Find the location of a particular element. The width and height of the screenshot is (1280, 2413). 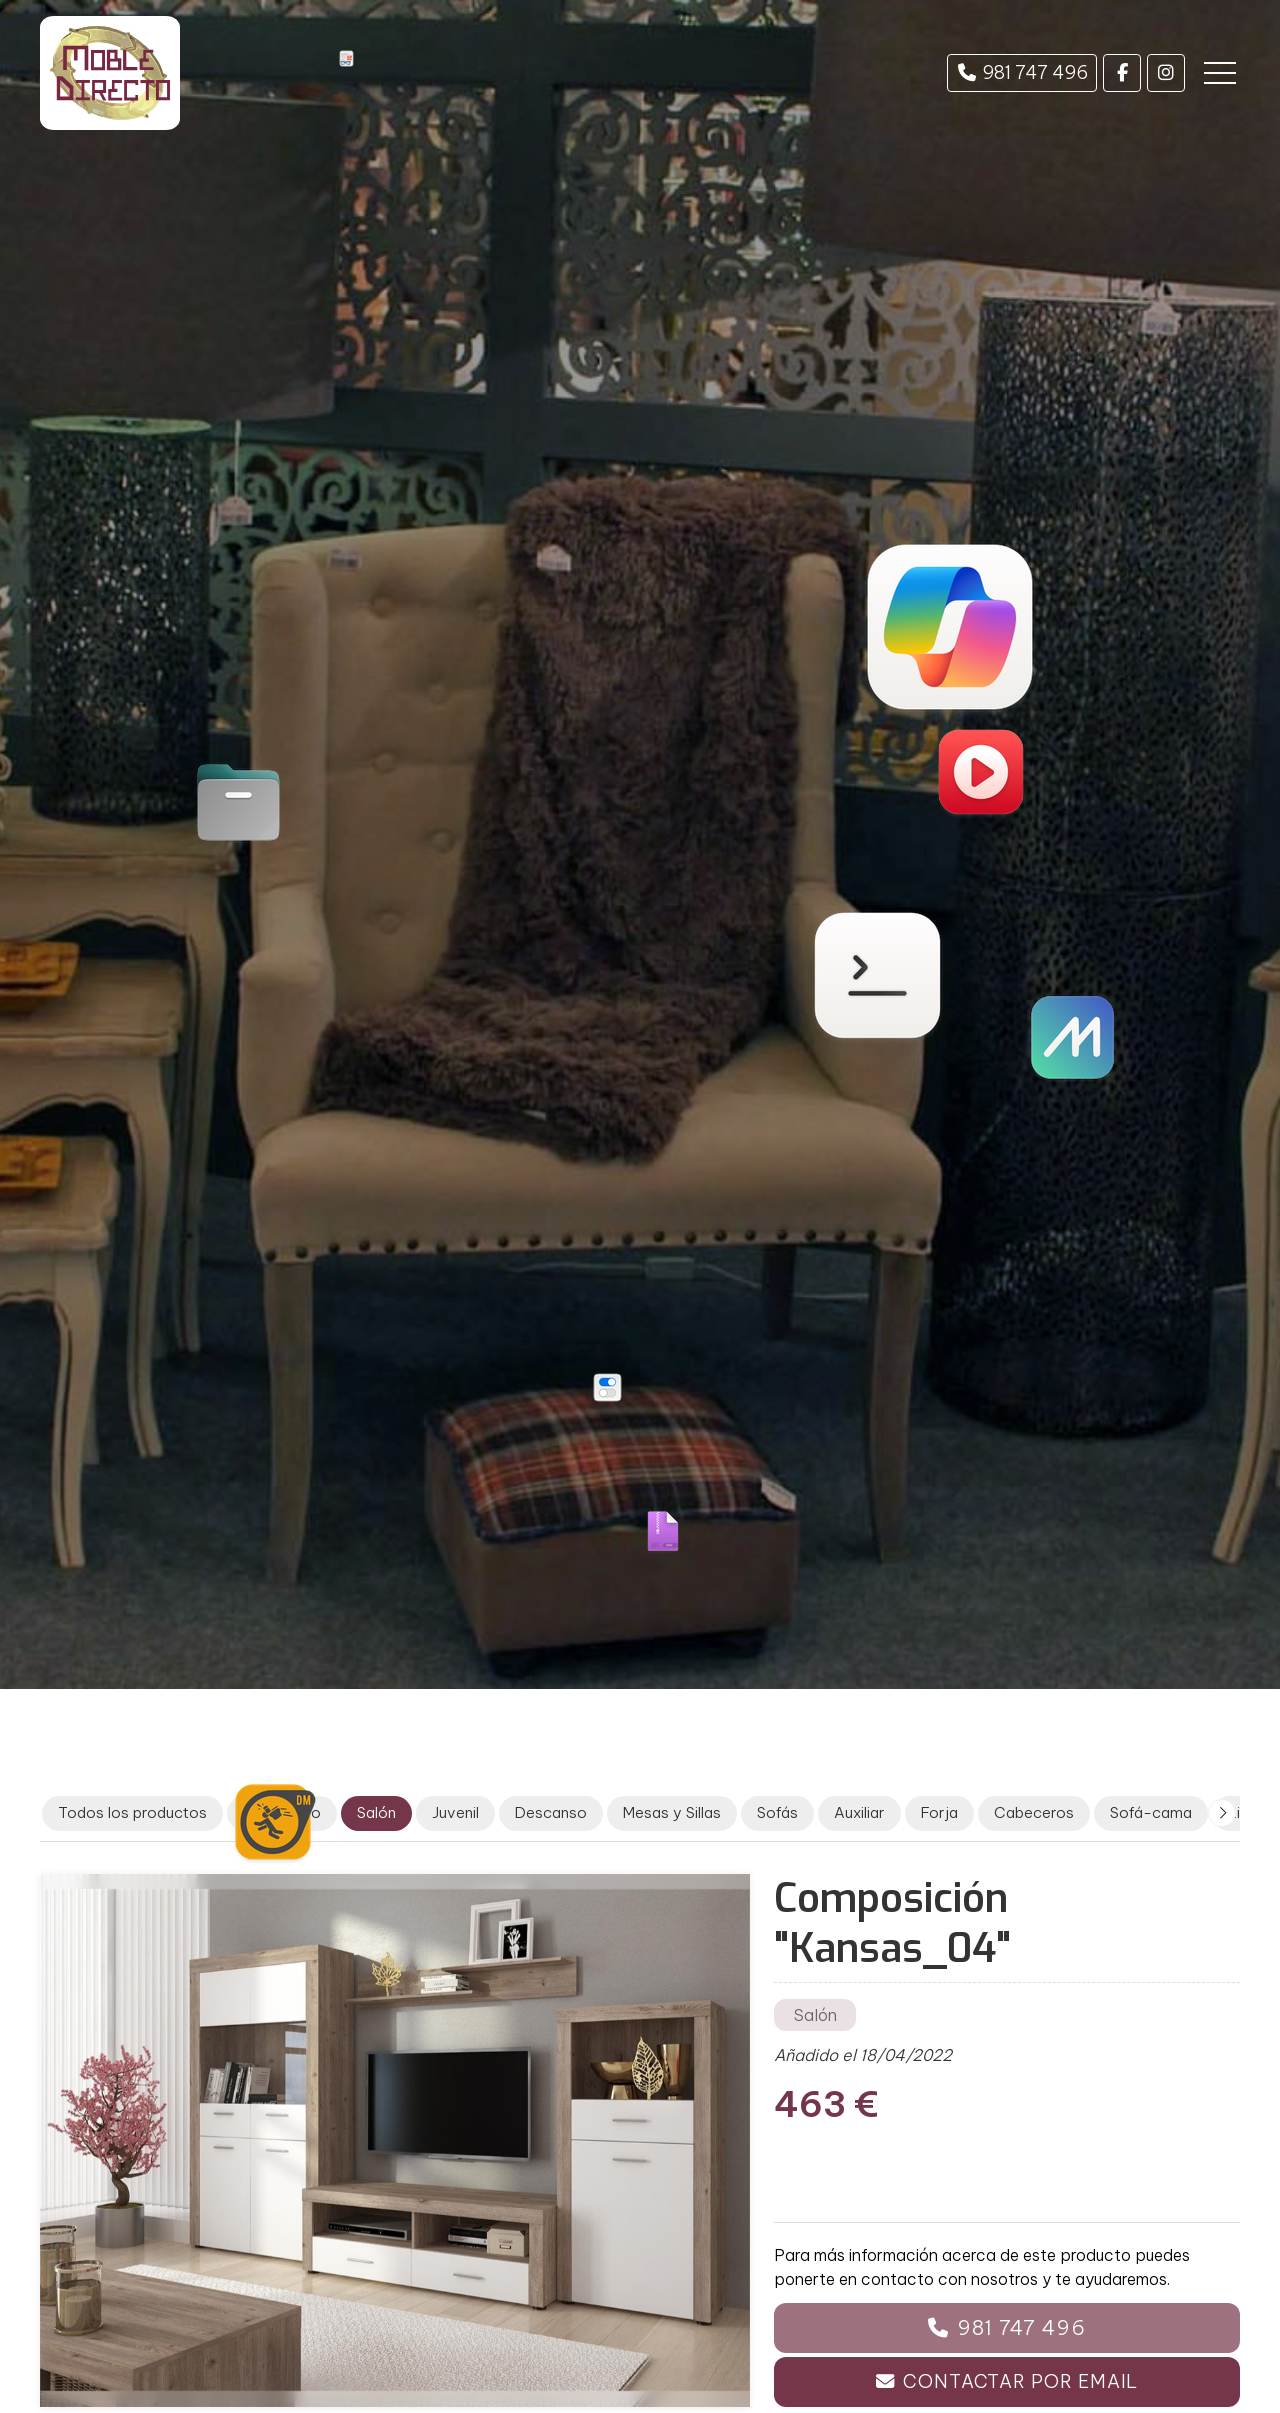

launch half-life 2: deathmatch is located at coordinates (273, 1822).